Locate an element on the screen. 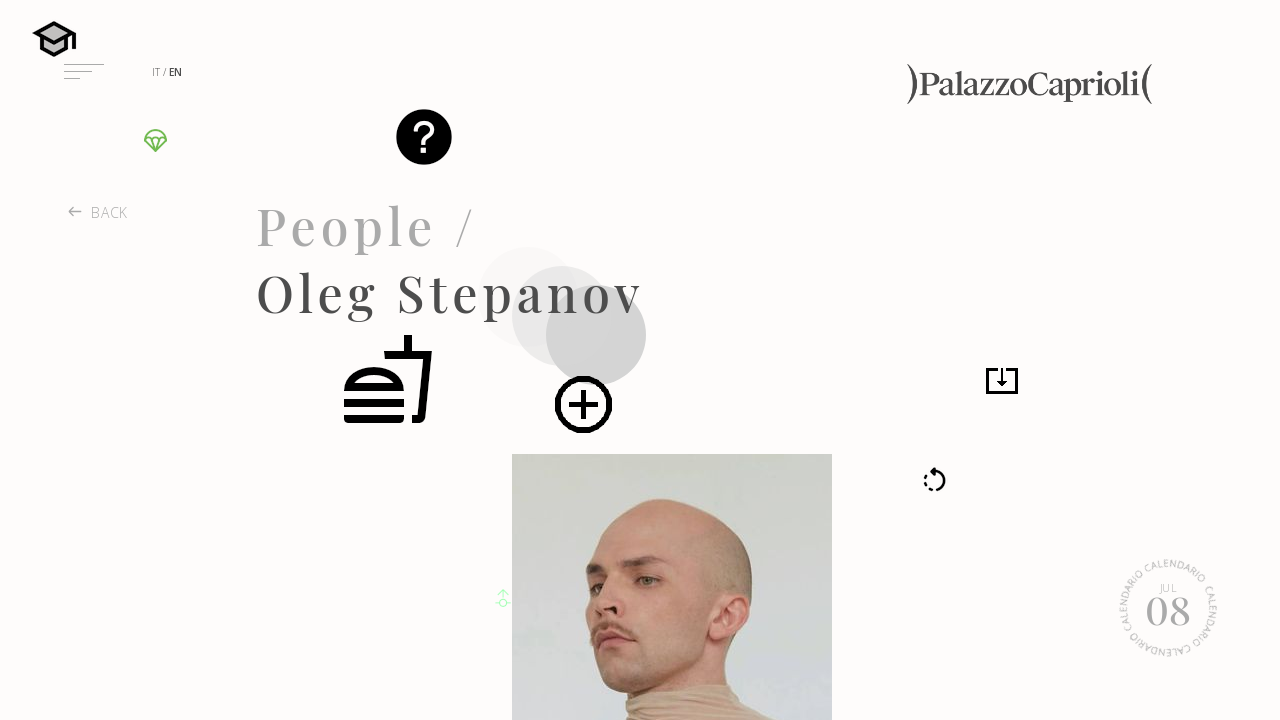  rotate image counterclockwise is located at coordinates (934, 480).